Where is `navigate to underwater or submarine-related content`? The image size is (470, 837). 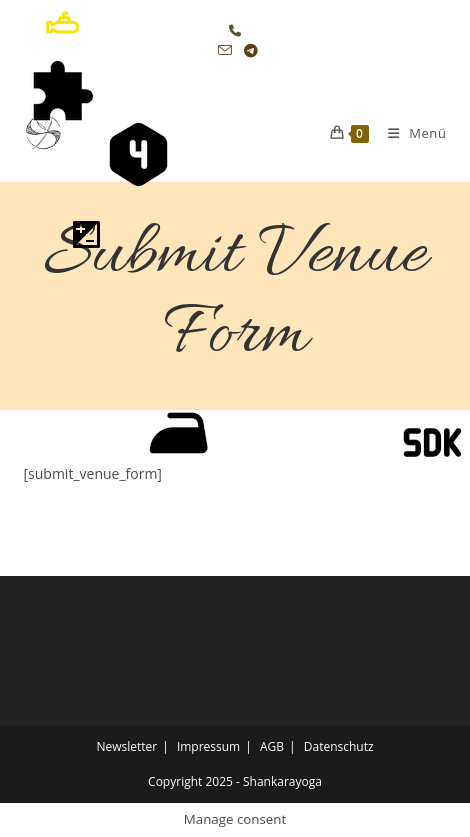
navigate to underwater or submarine-related content is located at coordinates (62, 24).